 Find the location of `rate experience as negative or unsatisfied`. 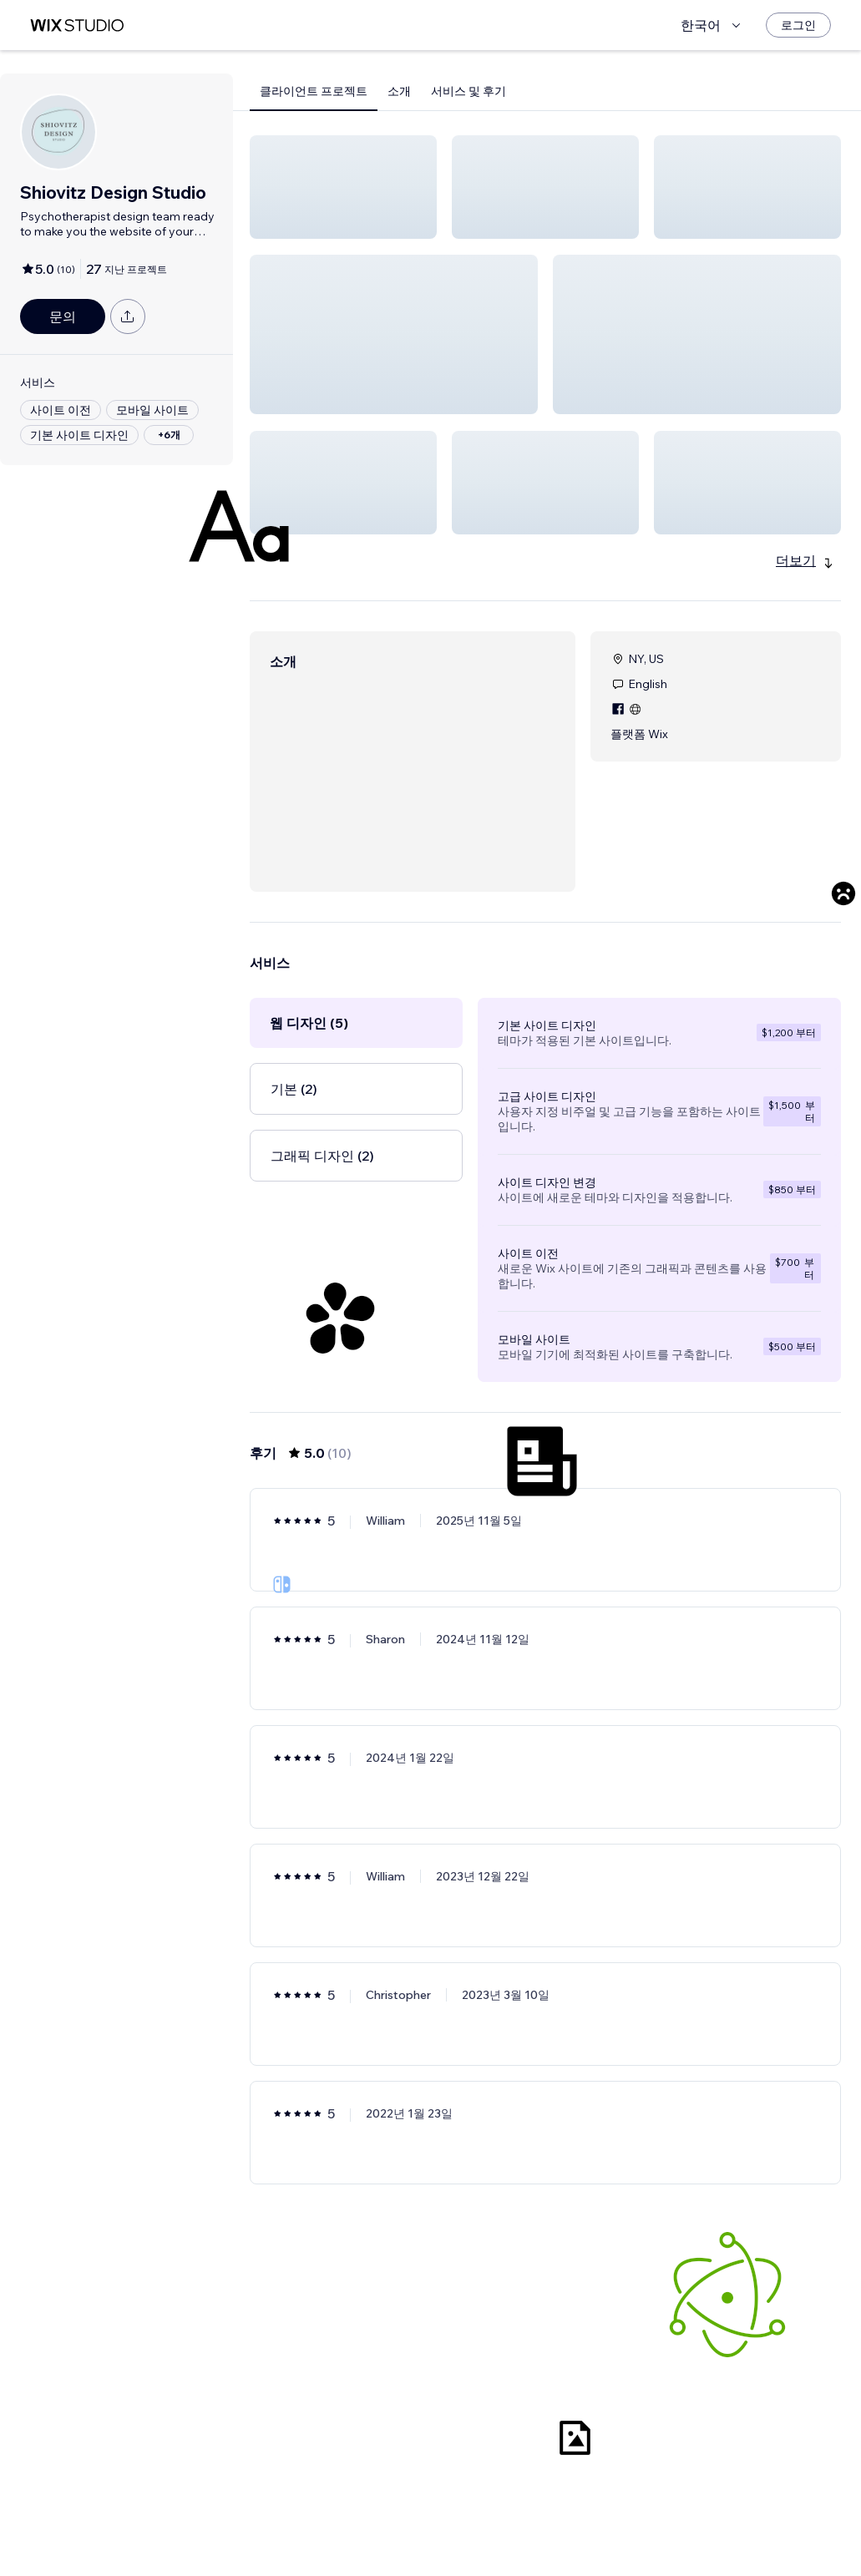

rate experience as negative or unsatisfied is located at coordinates (843, 893).